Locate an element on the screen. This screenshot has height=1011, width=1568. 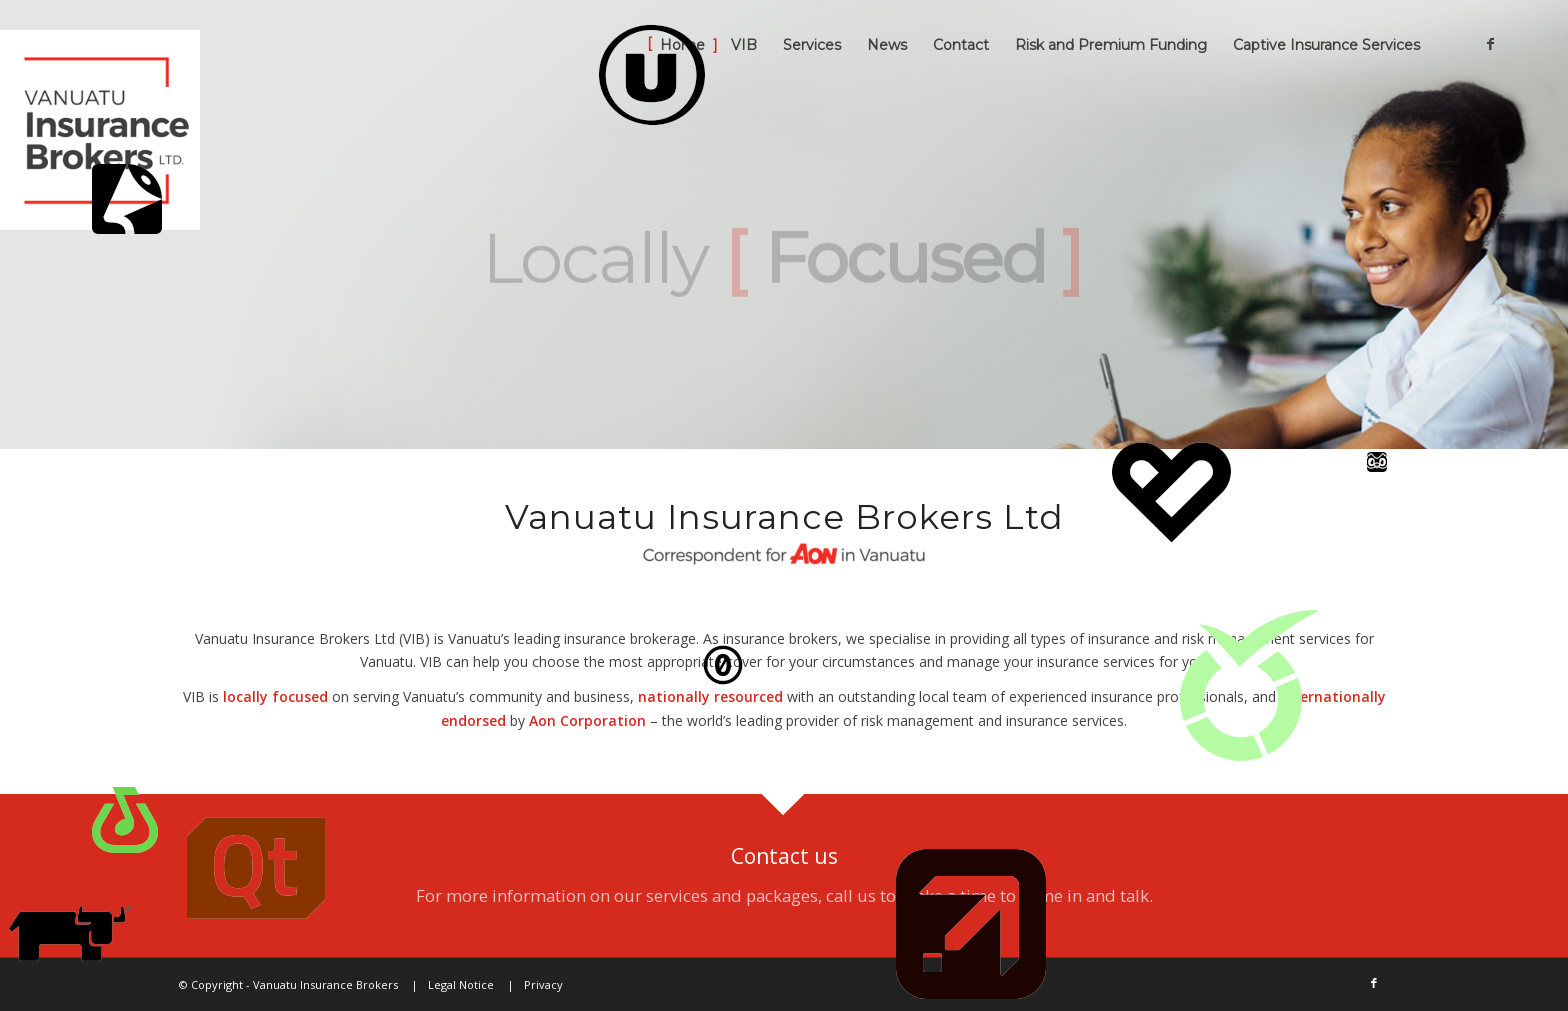
link to sessionize speaker profile is located at coordinates (127, 199).